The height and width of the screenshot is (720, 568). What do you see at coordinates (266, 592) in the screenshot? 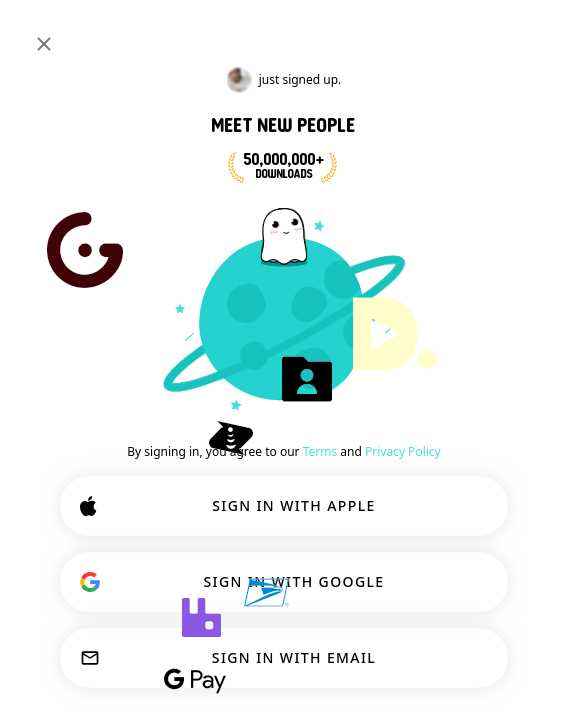
I see `access USPS shipping and tracking services` at bounding box center [266, 592].